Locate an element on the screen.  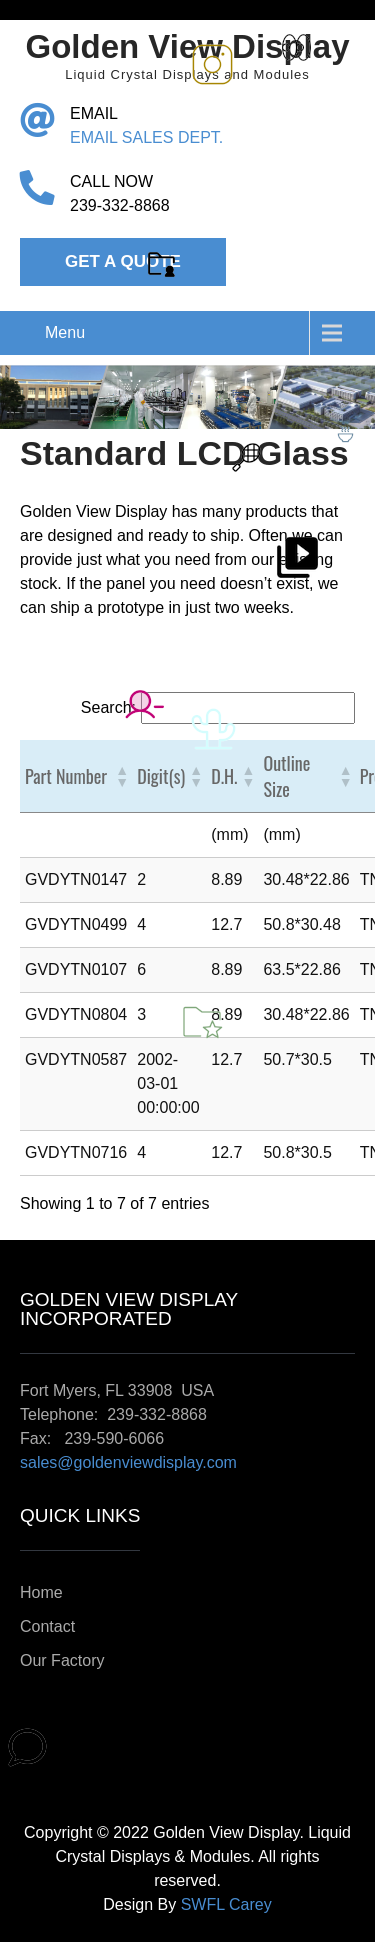
indicates desert or arid climate setting is located at coordinates (213, 730).